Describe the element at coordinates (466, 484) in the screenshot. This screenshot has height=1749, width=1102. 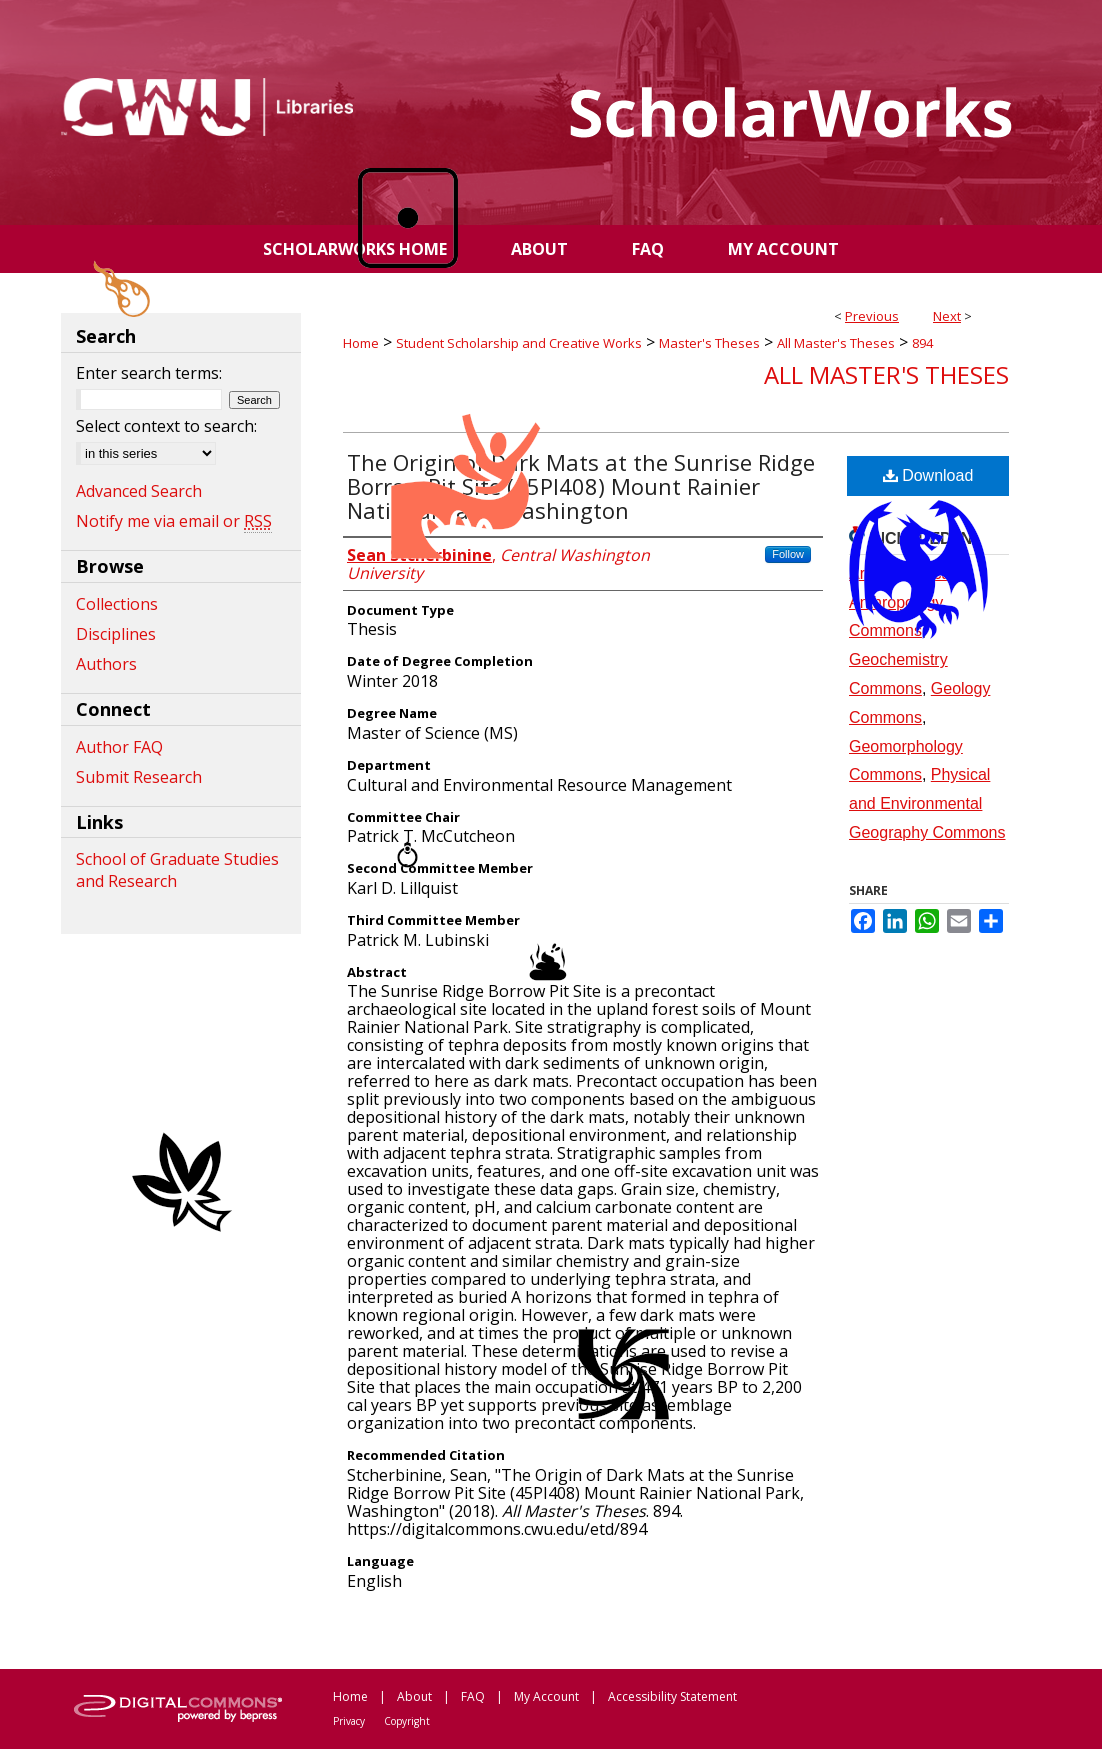
I see `summon a demon from a portal` at that location.